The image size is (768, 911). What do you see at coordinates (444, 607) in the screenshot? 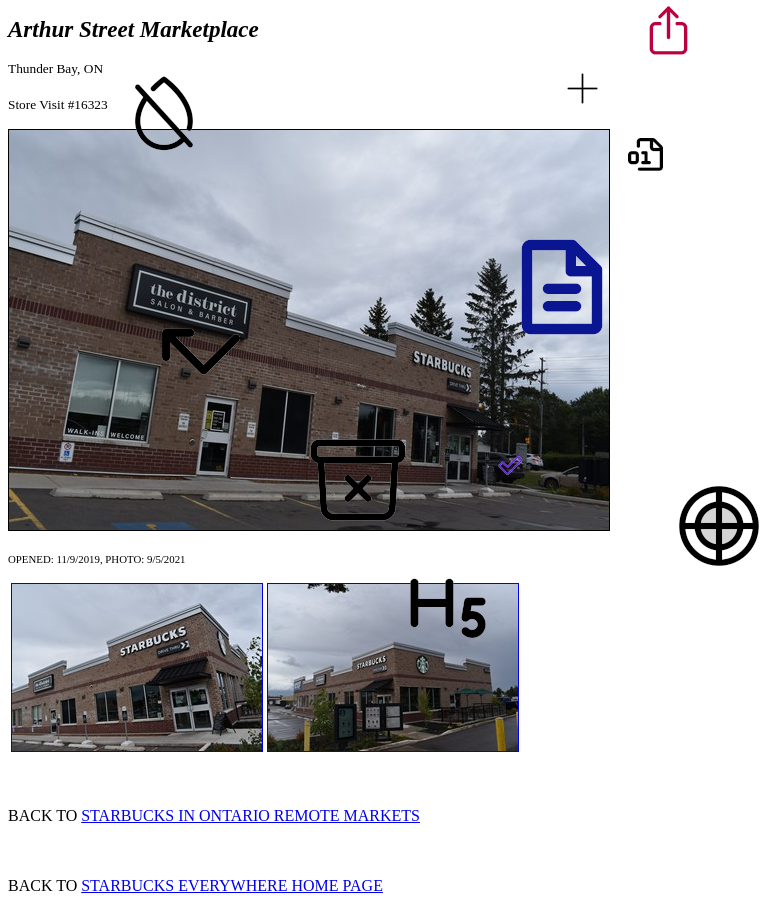
I see `format text as heading level 5` at bounding box center [444, 607].